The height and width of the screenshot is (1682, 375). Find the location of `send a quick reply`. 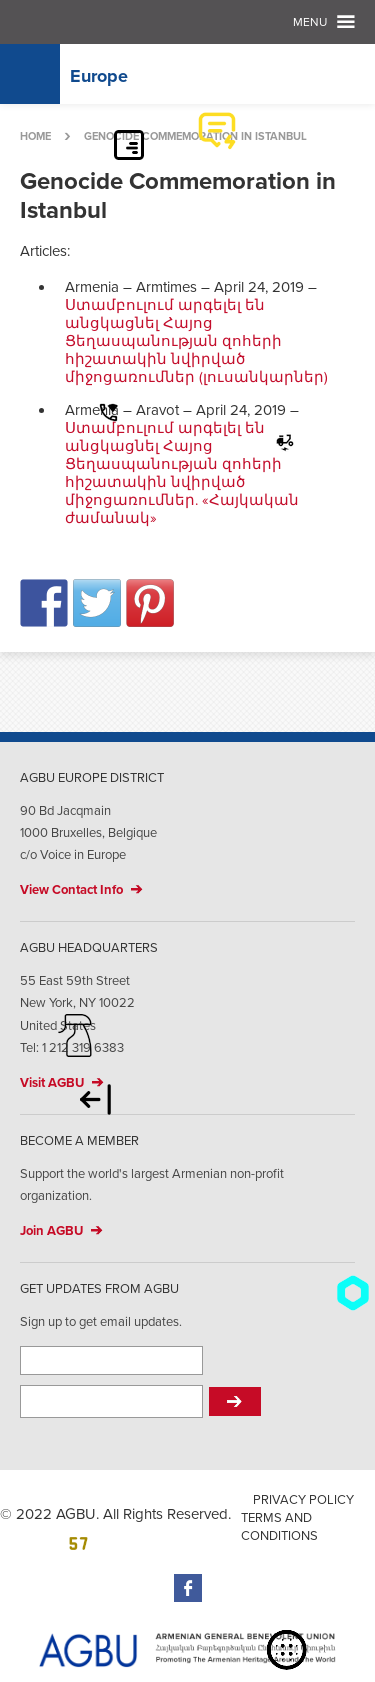

send a quick reply is located at coordinates (217, 129).